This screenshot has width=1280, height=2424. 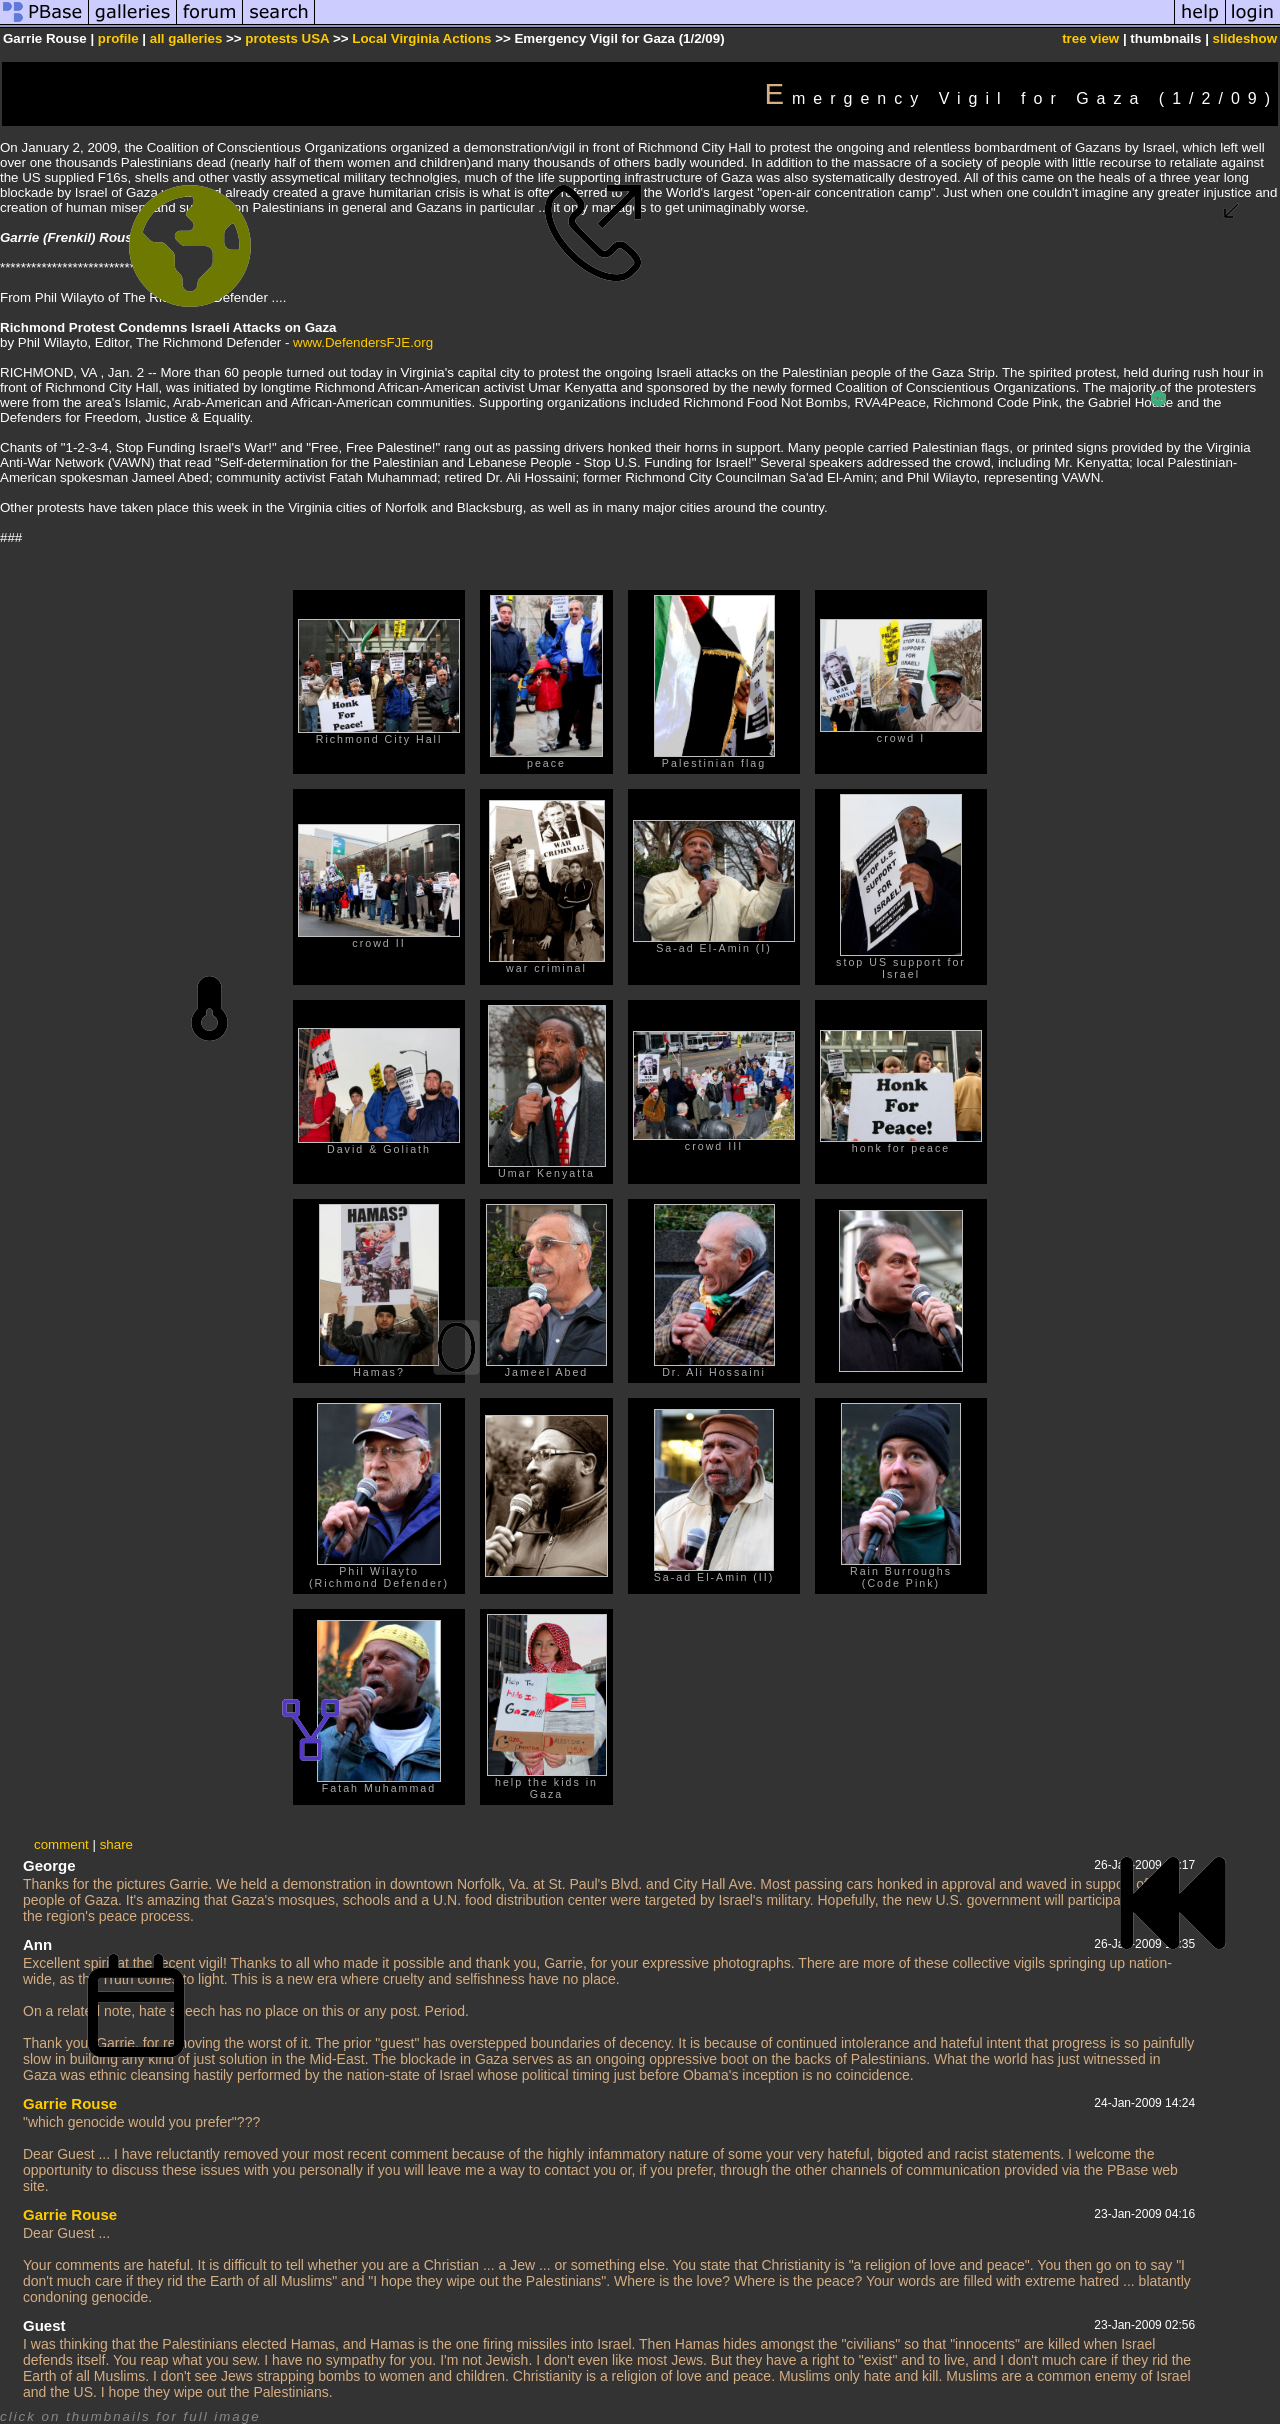 I want to click on skip to previous track, so click(x=1173, y=1903).